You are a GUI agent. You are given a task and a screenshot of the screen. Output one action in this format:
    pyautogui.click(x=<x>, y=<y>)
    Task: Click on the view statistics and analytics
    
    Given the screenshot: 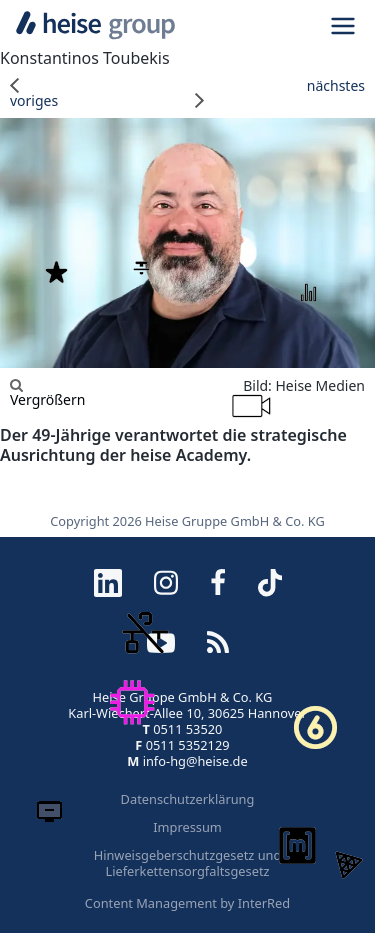 What is the action you would take?
    pyautogui.click(x=308, y=292)
    